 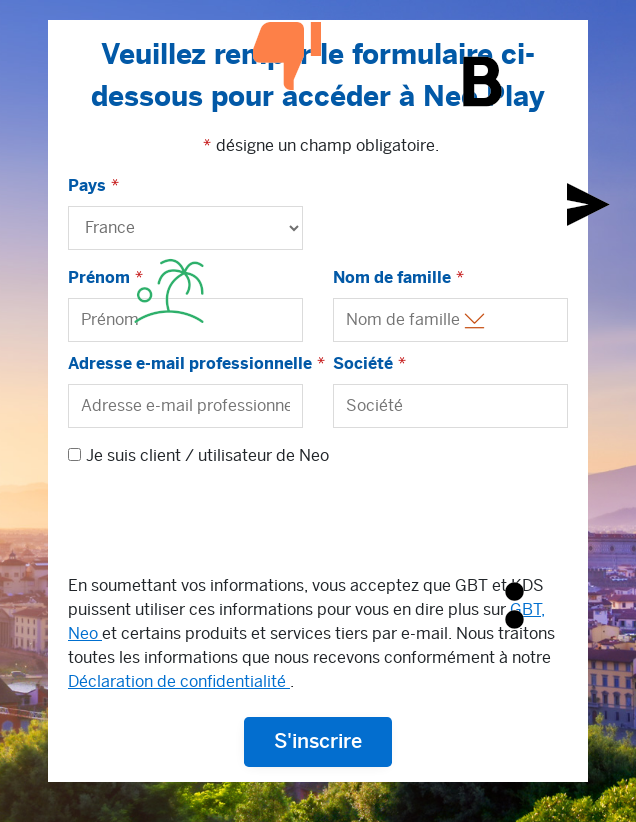 I want to click on collapse content or section, so click(x=474, y=320).